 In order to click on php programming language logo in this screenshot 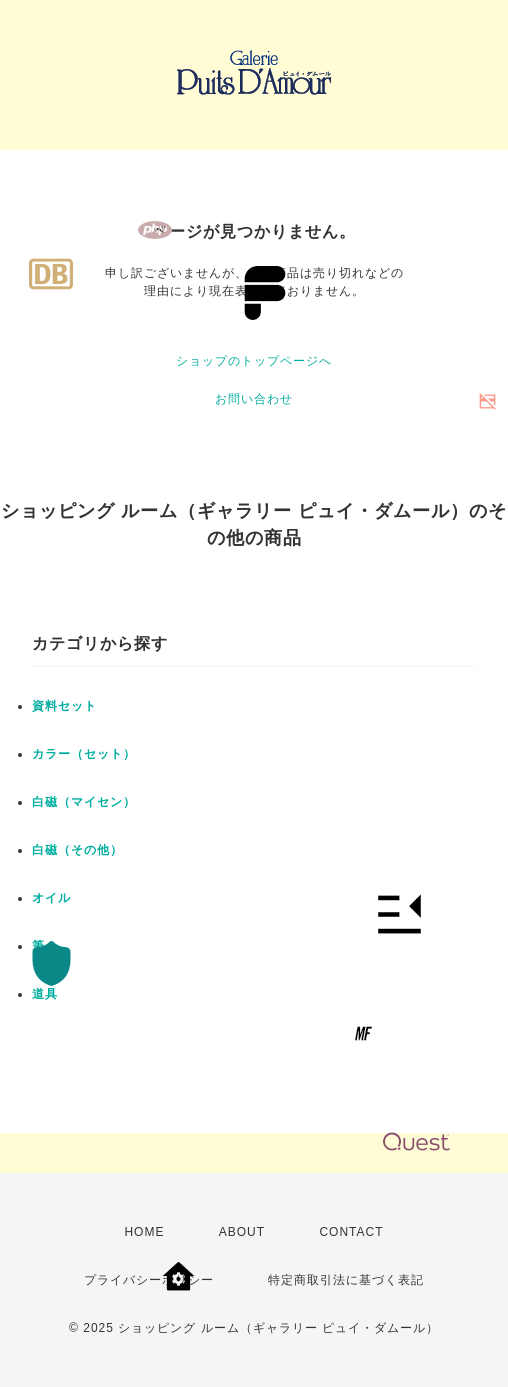, I will do `click(155, 230)`.